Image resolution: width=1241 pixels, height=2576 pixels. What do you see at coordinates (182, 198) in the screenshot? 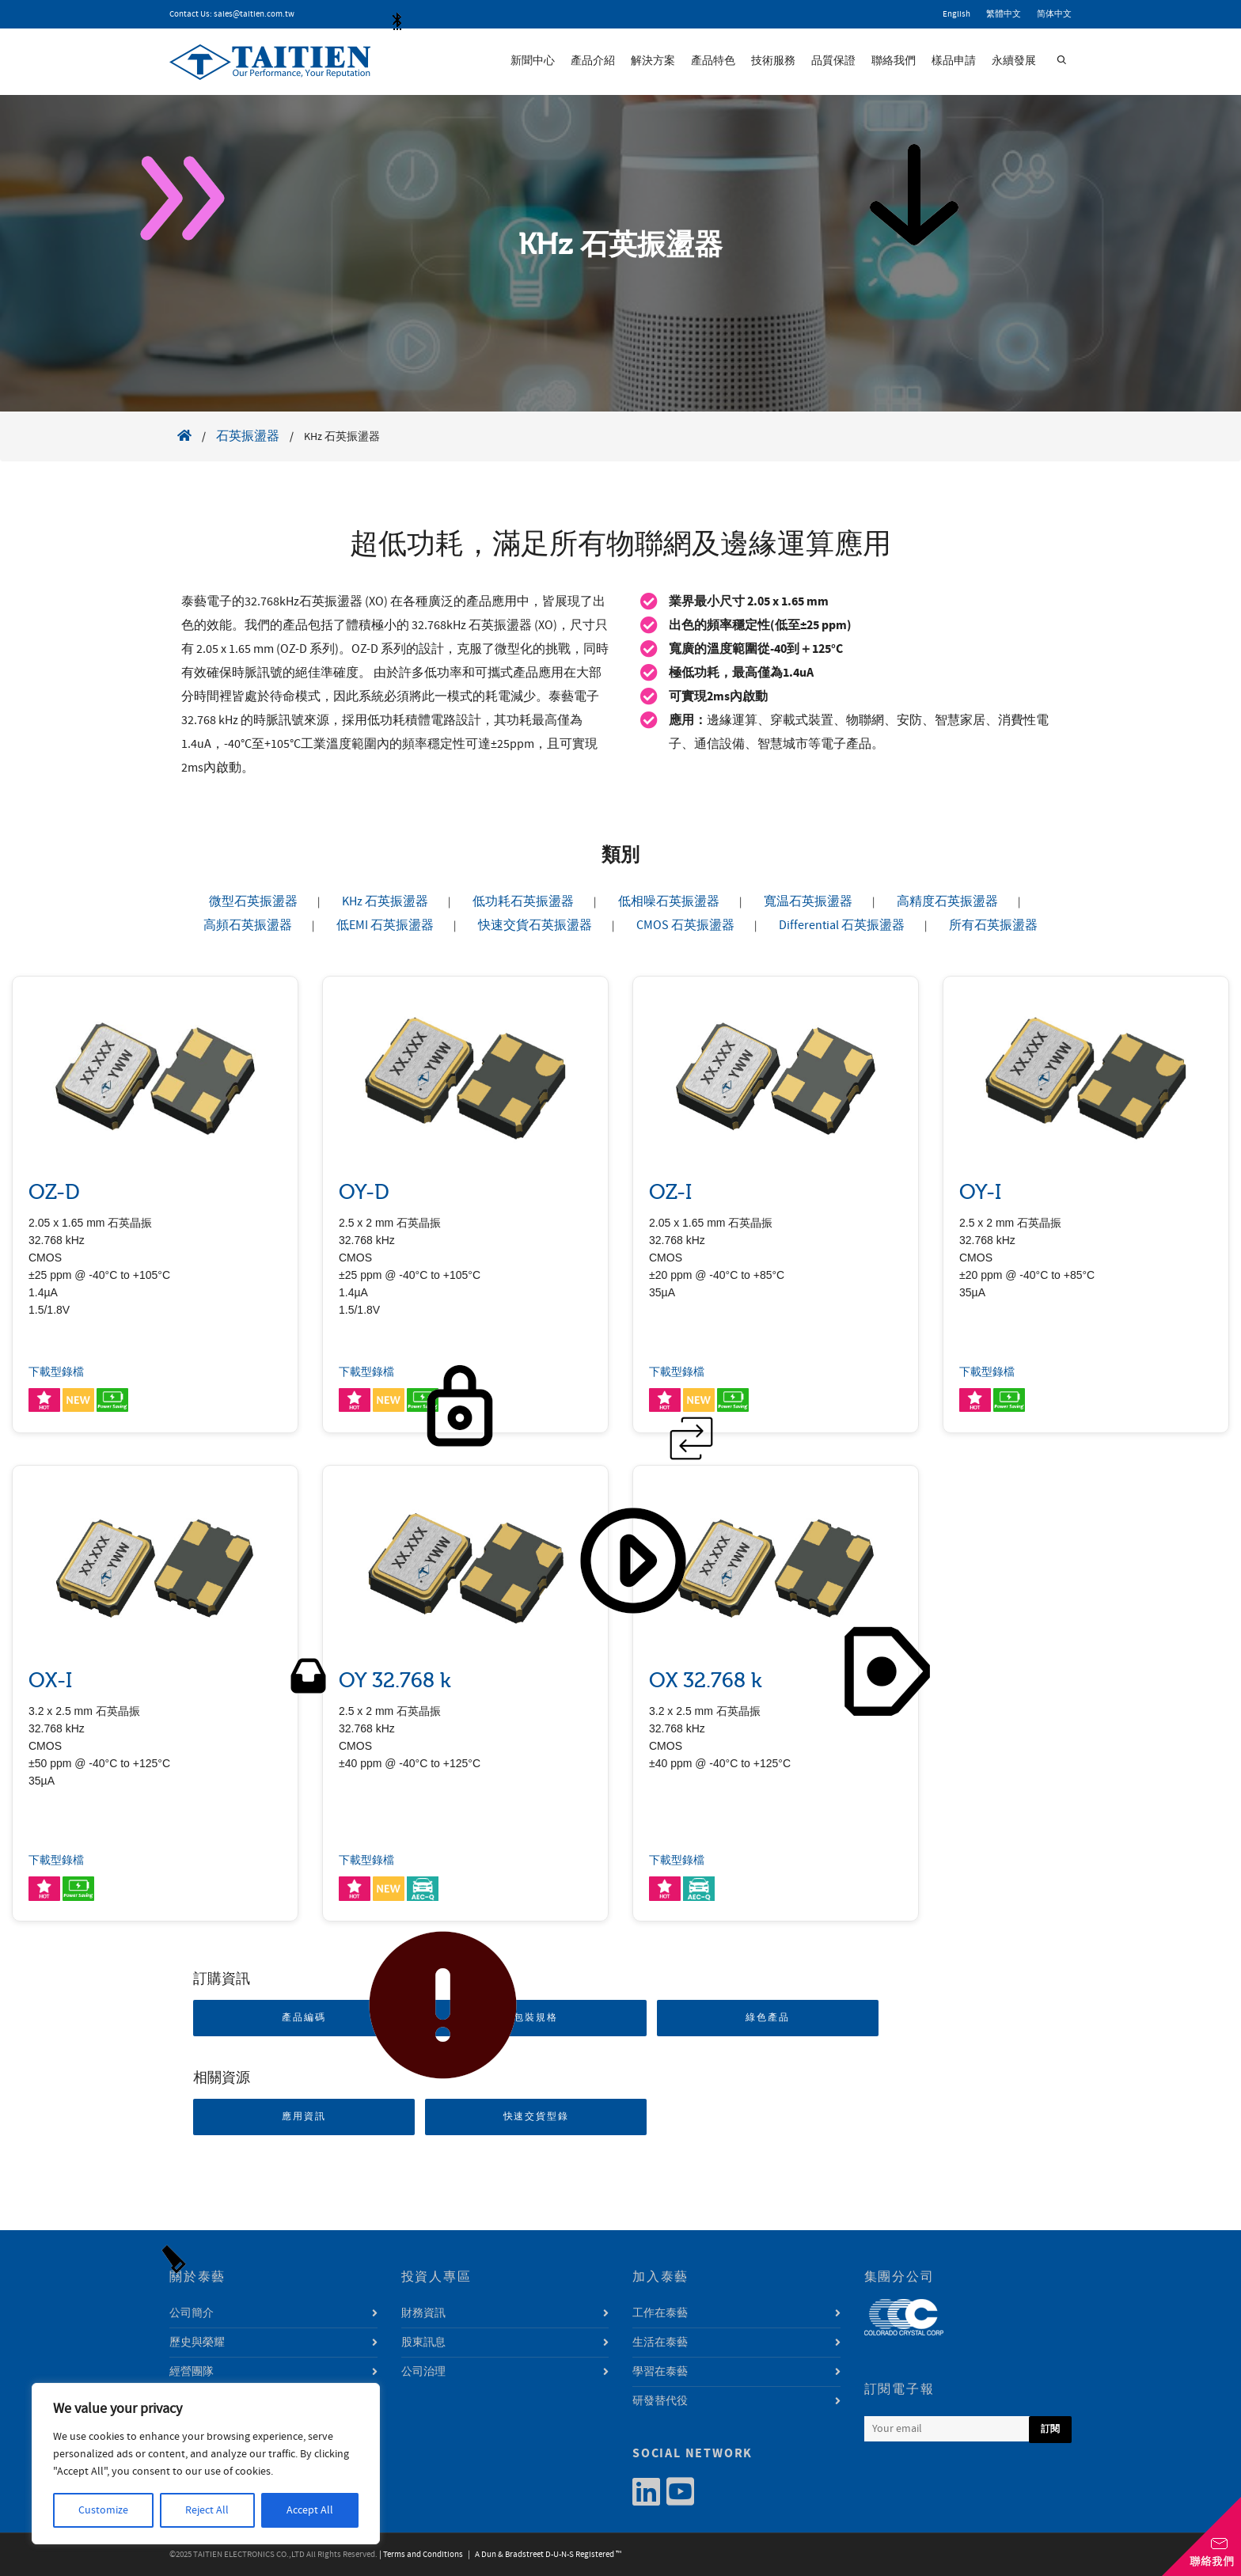
I see `skip forward or advance quickly` at bounding box center [182, 198].